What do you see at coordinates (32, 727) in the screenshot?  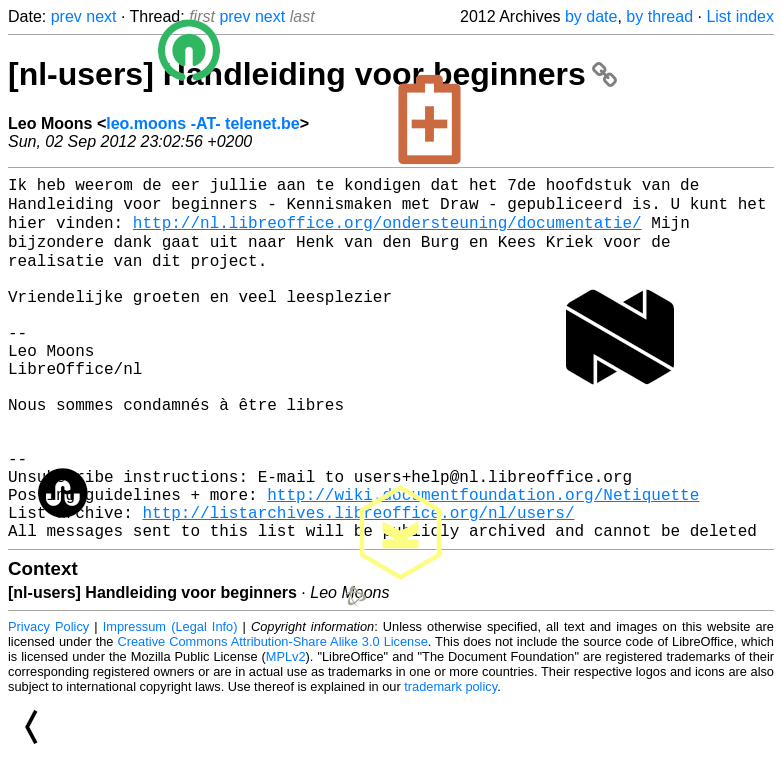 I see `go back to the previous screen` at bounding box center [32, 727].